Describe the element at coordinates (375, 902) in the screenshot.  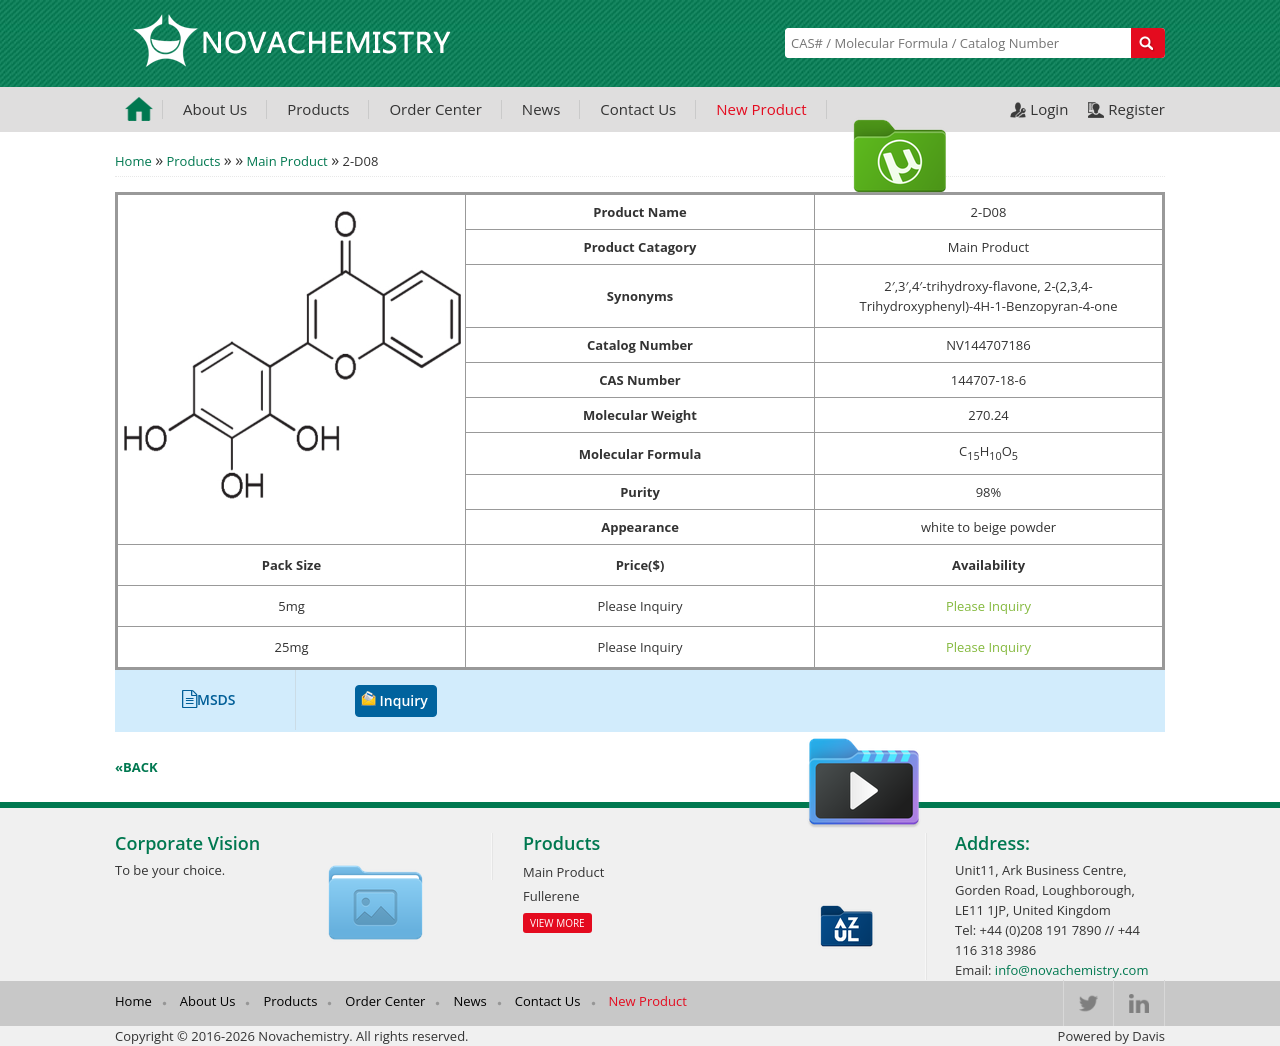
I see `open your images folder` at that location.